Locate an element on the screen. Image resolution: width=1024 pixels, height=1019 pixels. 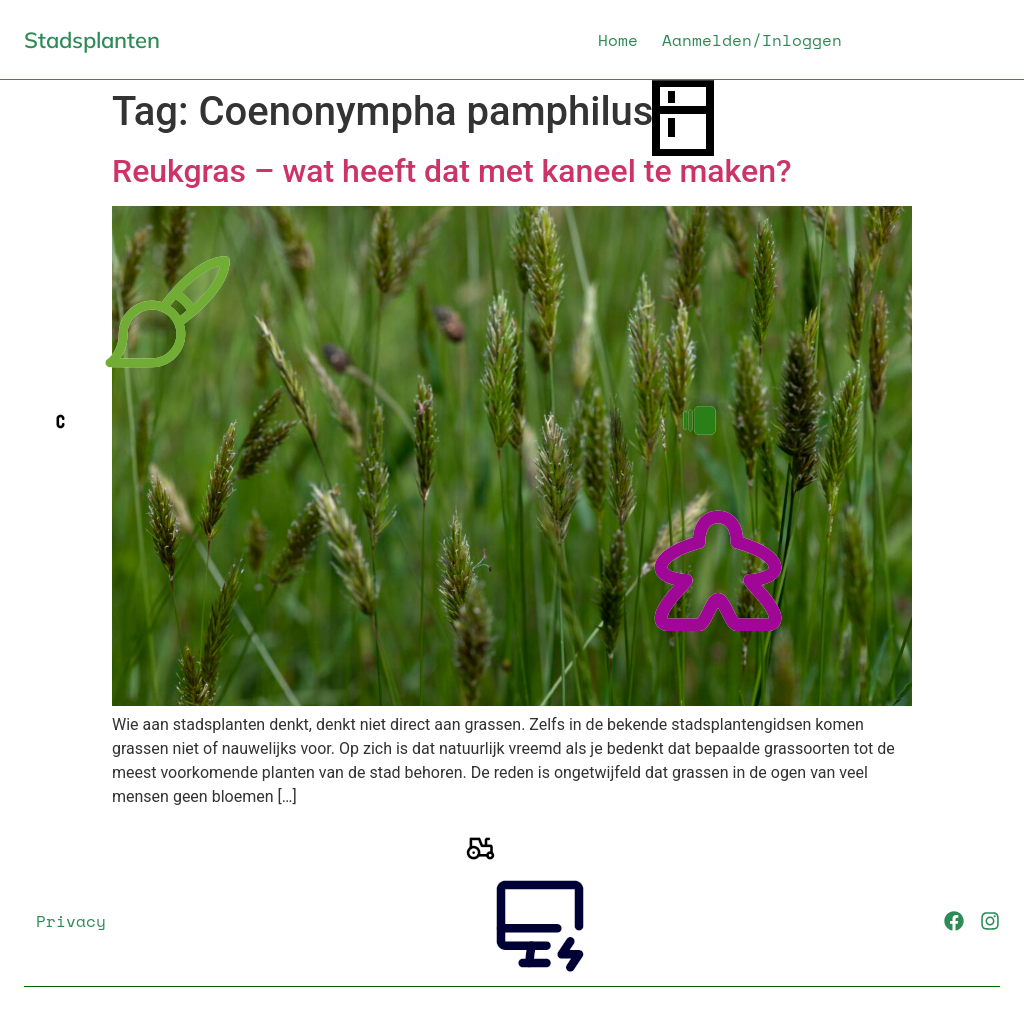
power settings for desktop computer is located at coordinates (540, 924).